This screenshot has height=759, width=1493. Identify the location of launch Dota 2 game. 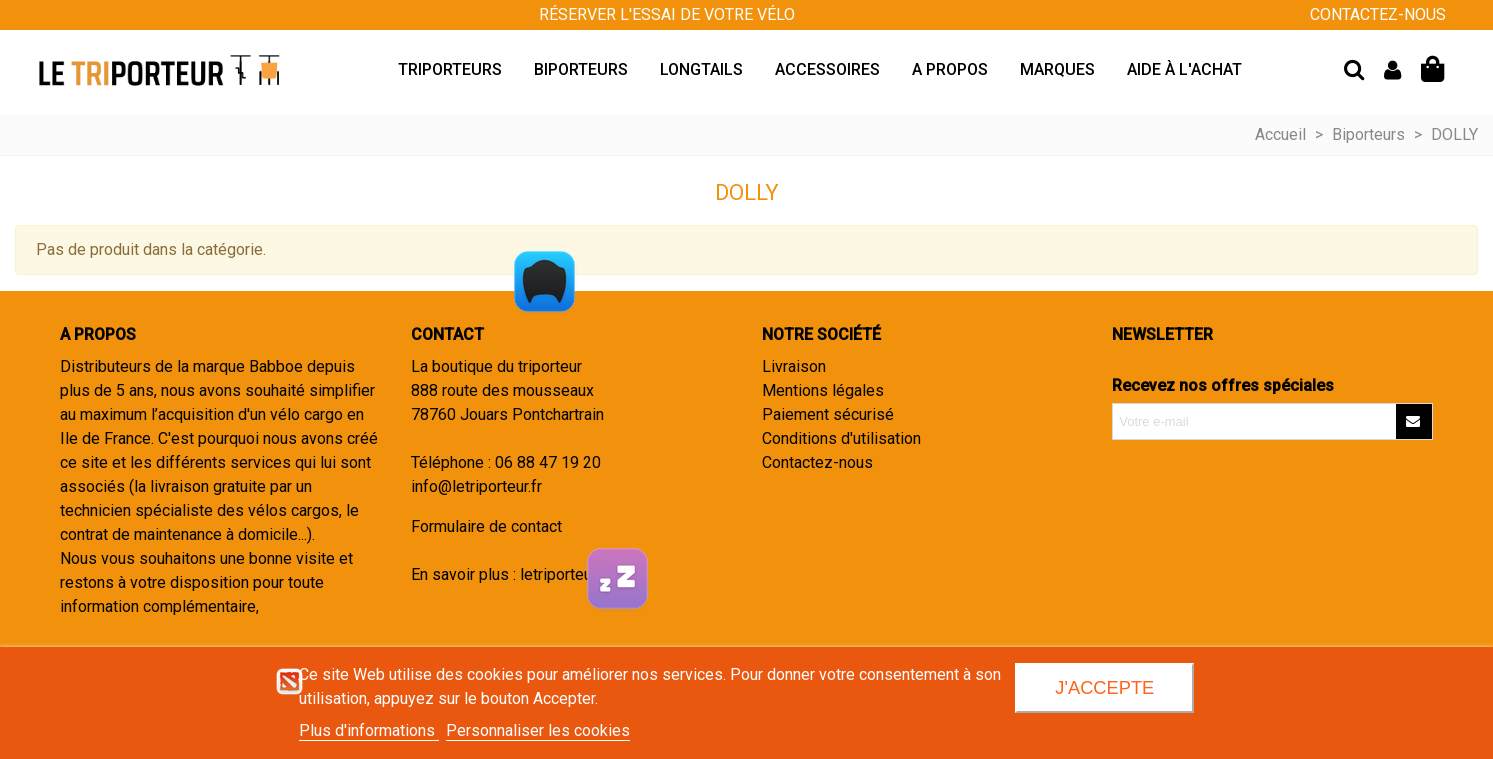
(289, 681).